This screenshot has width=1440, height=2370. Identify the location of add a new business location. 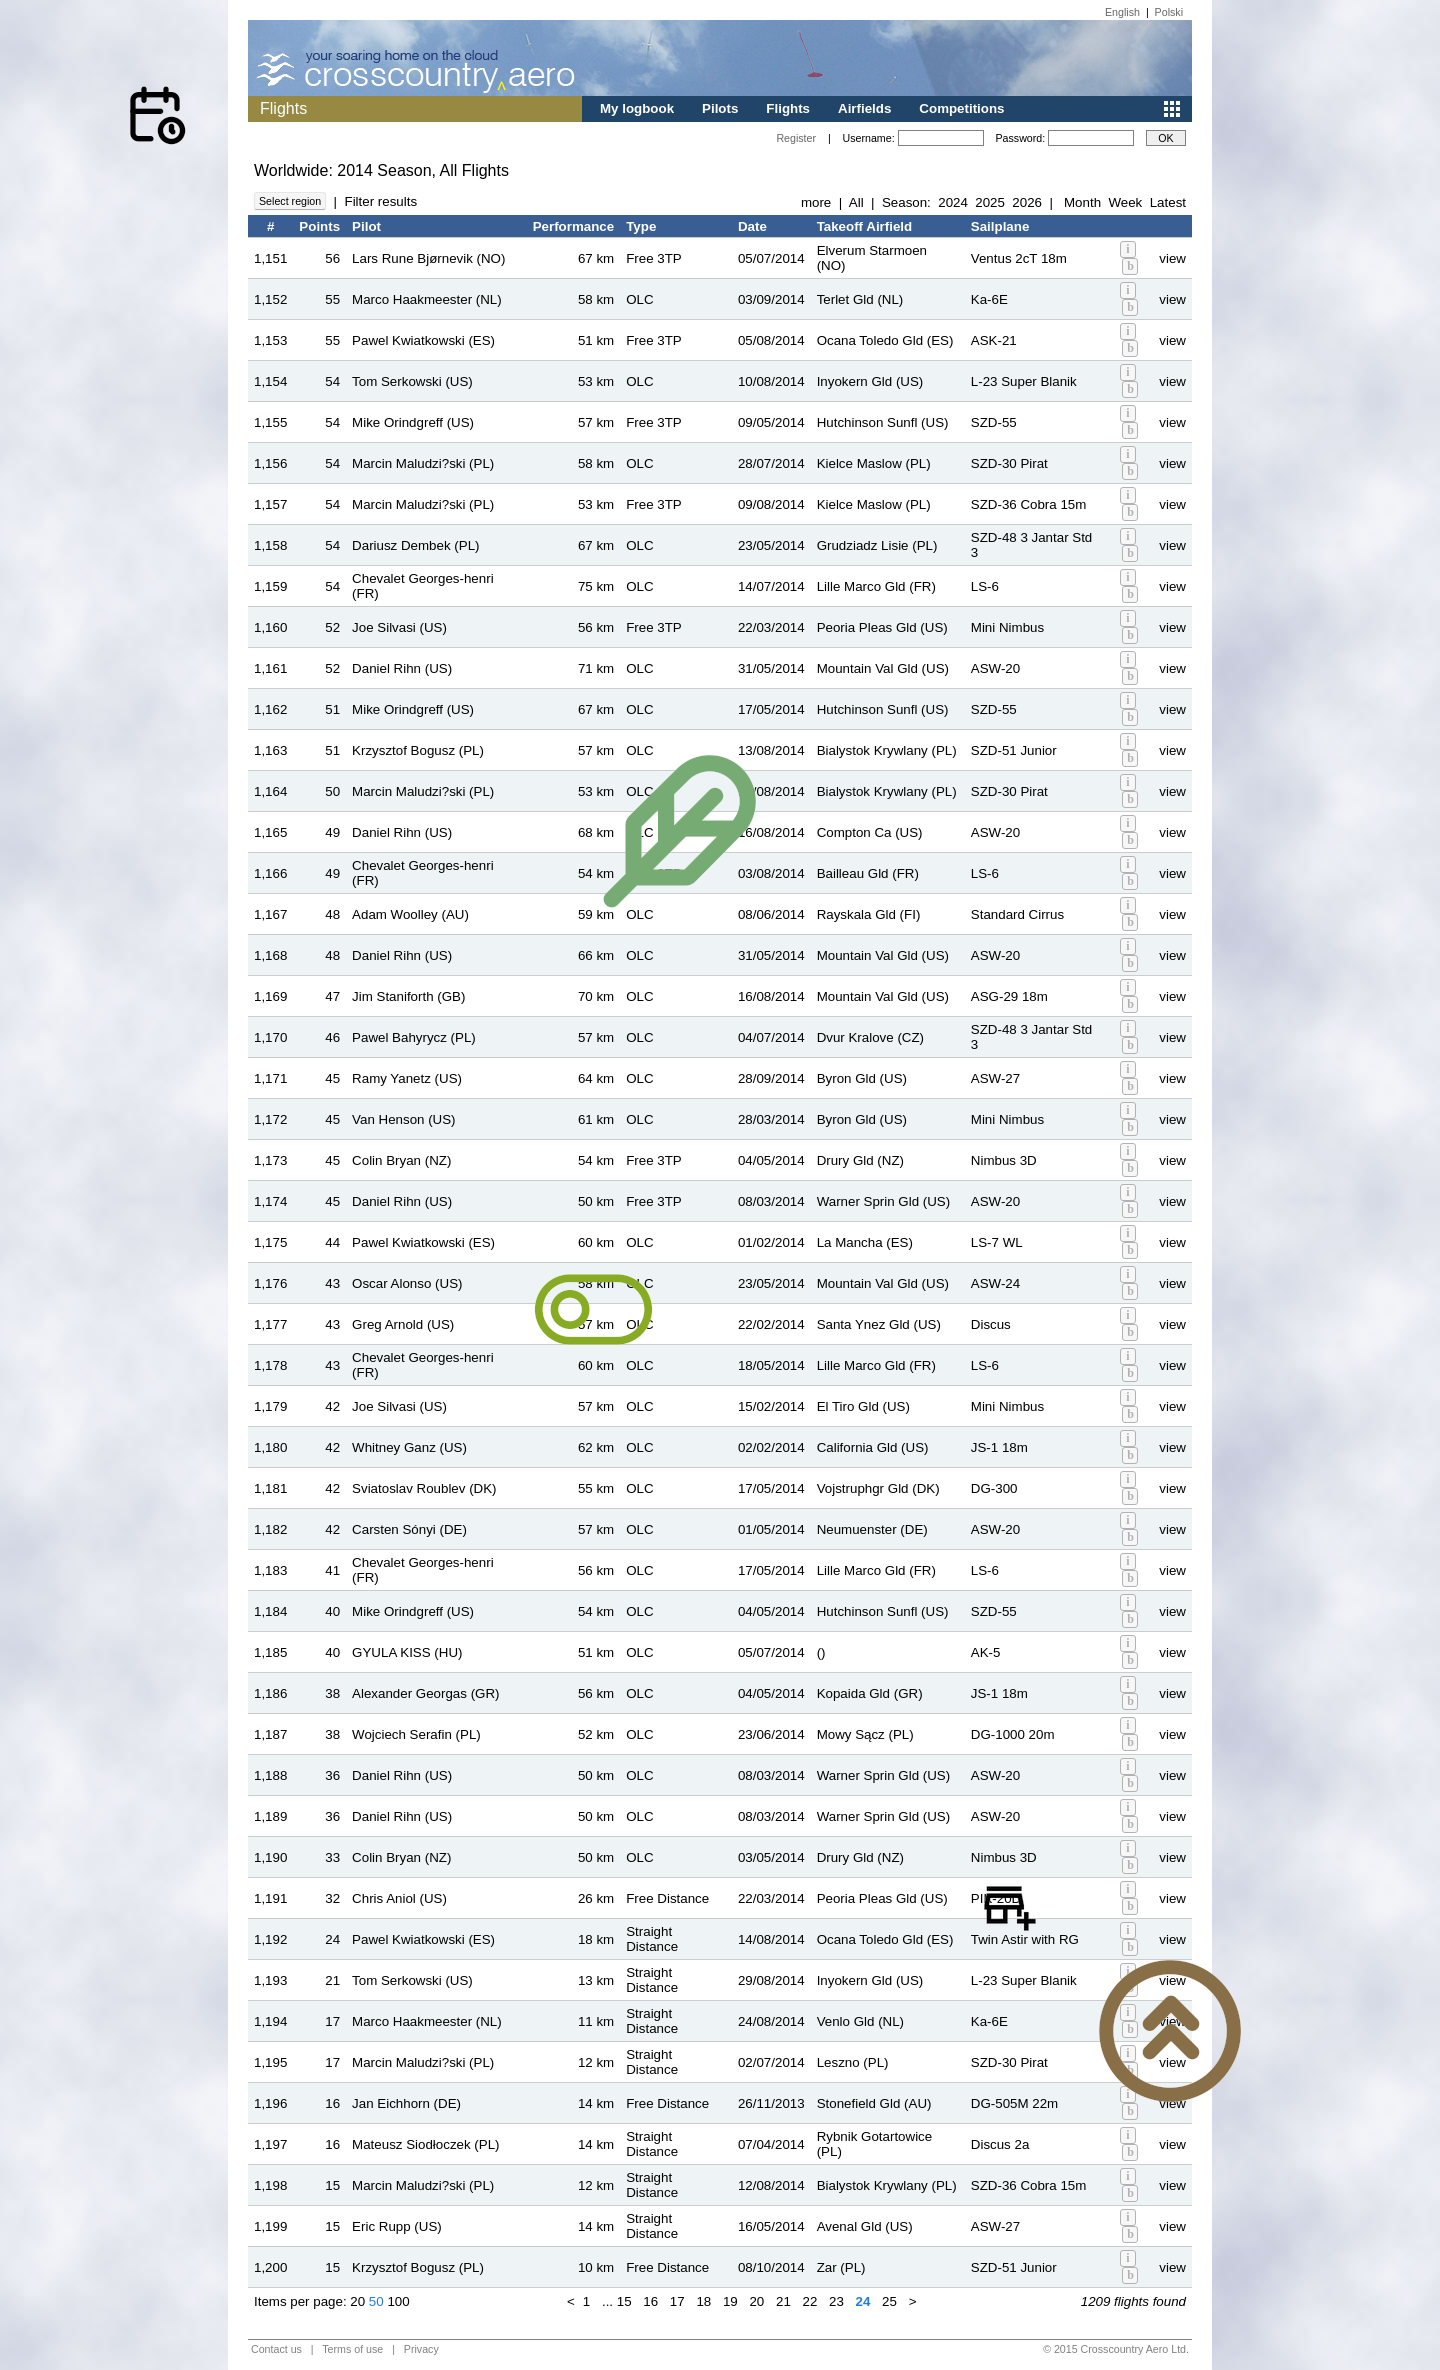
(1010, 1905).